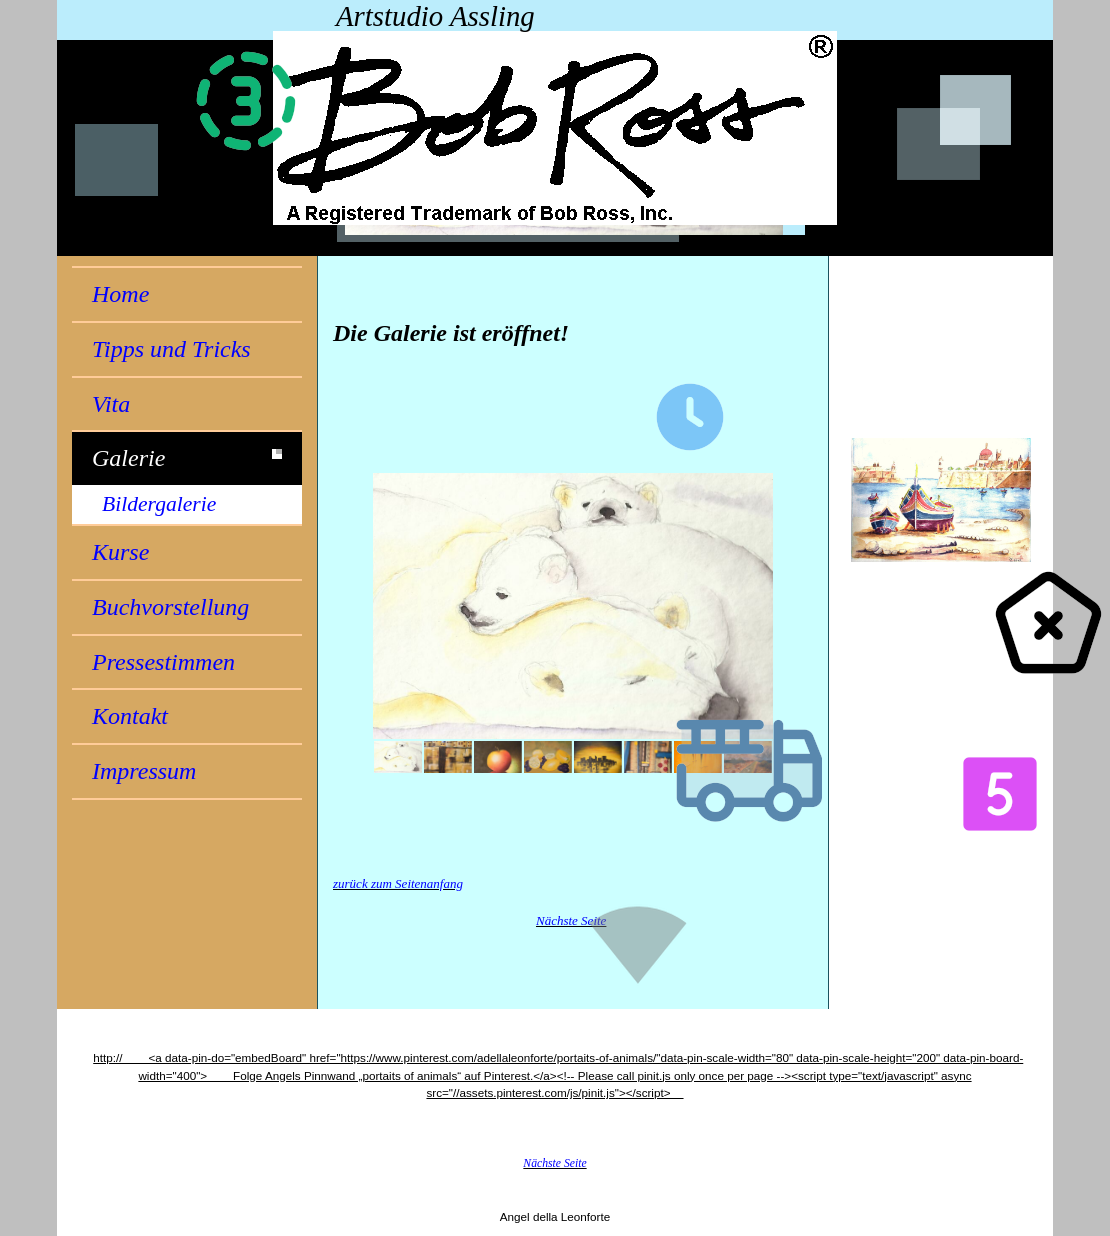 Image resolution: width=1110 pixels, height=1236 pixels. Describe the element at coordinates (690, 417) in the screenshot. I see `view time or clock settings` at that location.